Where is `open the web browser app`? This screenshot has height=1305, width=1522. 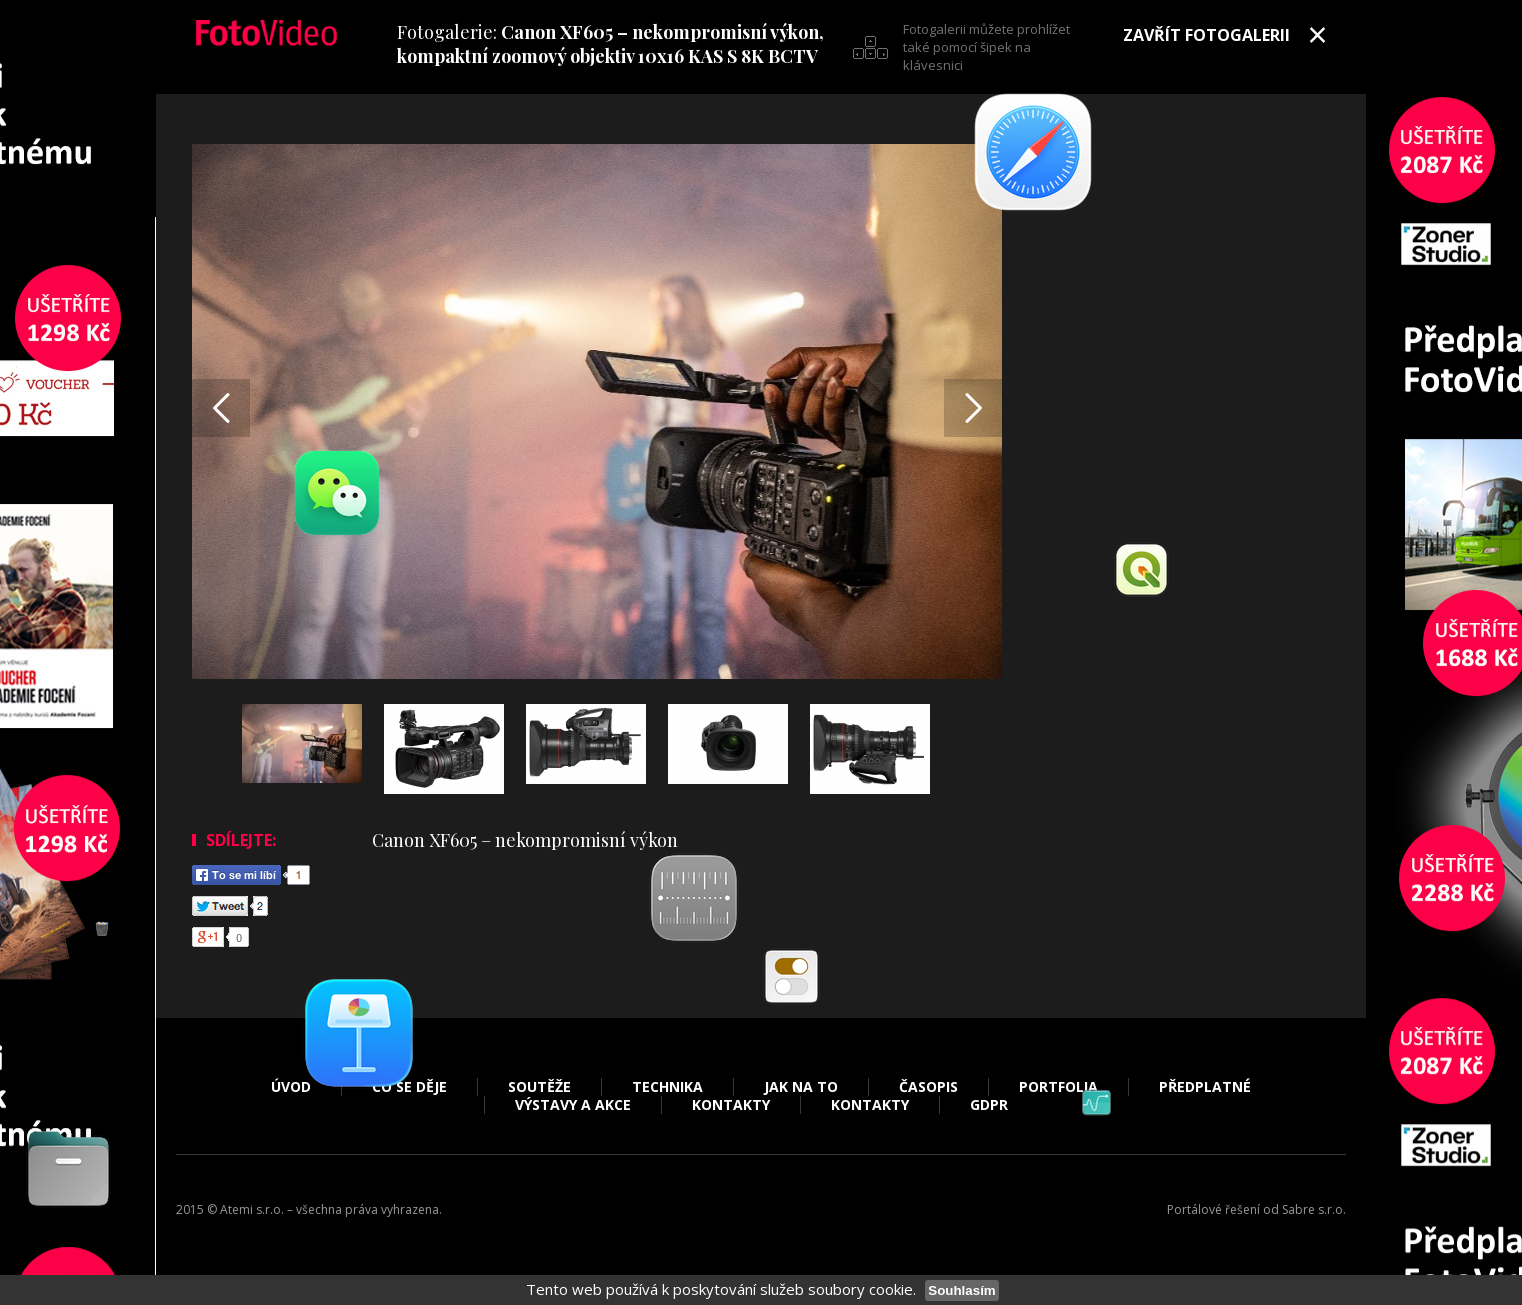
open the web browser app is located at coordinates (1033, 152).